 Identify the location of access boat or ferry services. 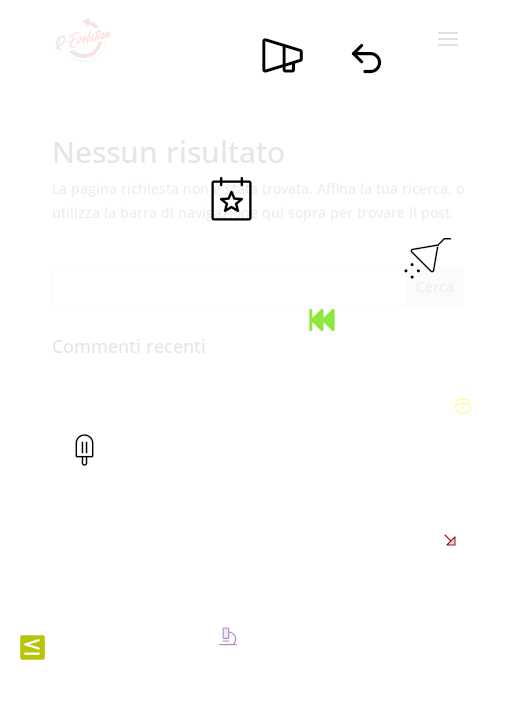
(463, 406).